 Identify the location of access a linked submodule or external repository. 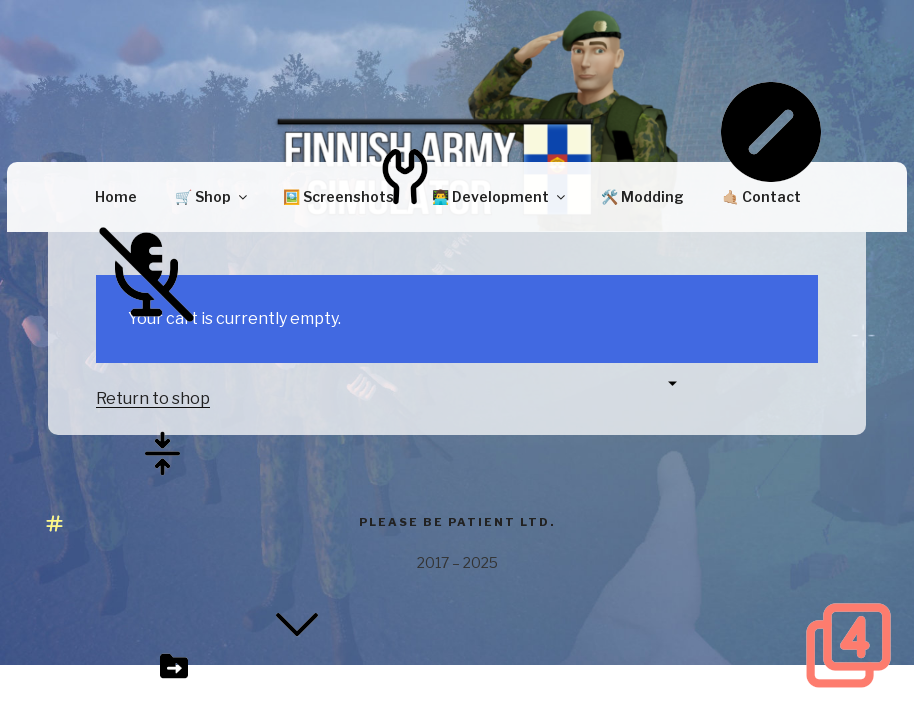
(174, 666).